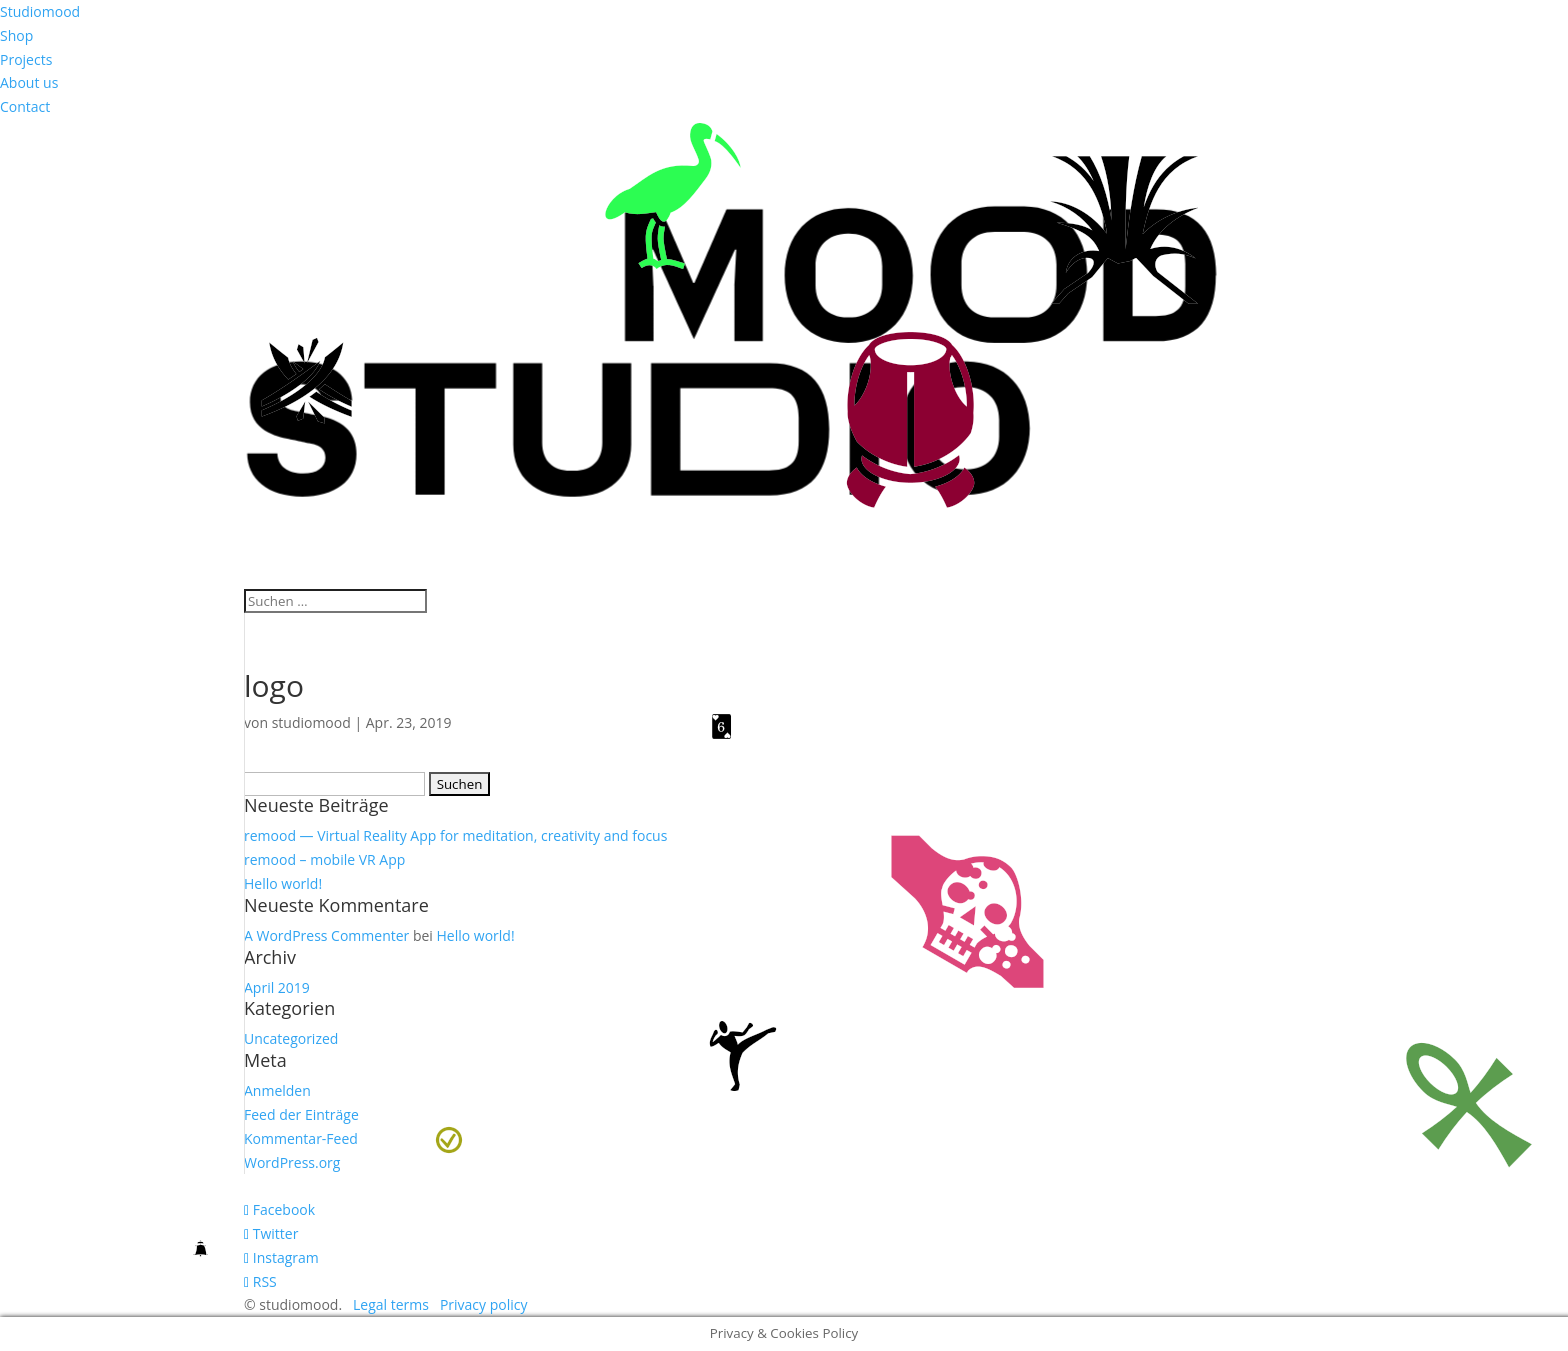 This screenshot has height=1351, width=1568. What do you see at coordinates (1468, 1105) in the screenshot?
I see `access egyptian or ancient-themed content` at bounding box center [1468, 1105].